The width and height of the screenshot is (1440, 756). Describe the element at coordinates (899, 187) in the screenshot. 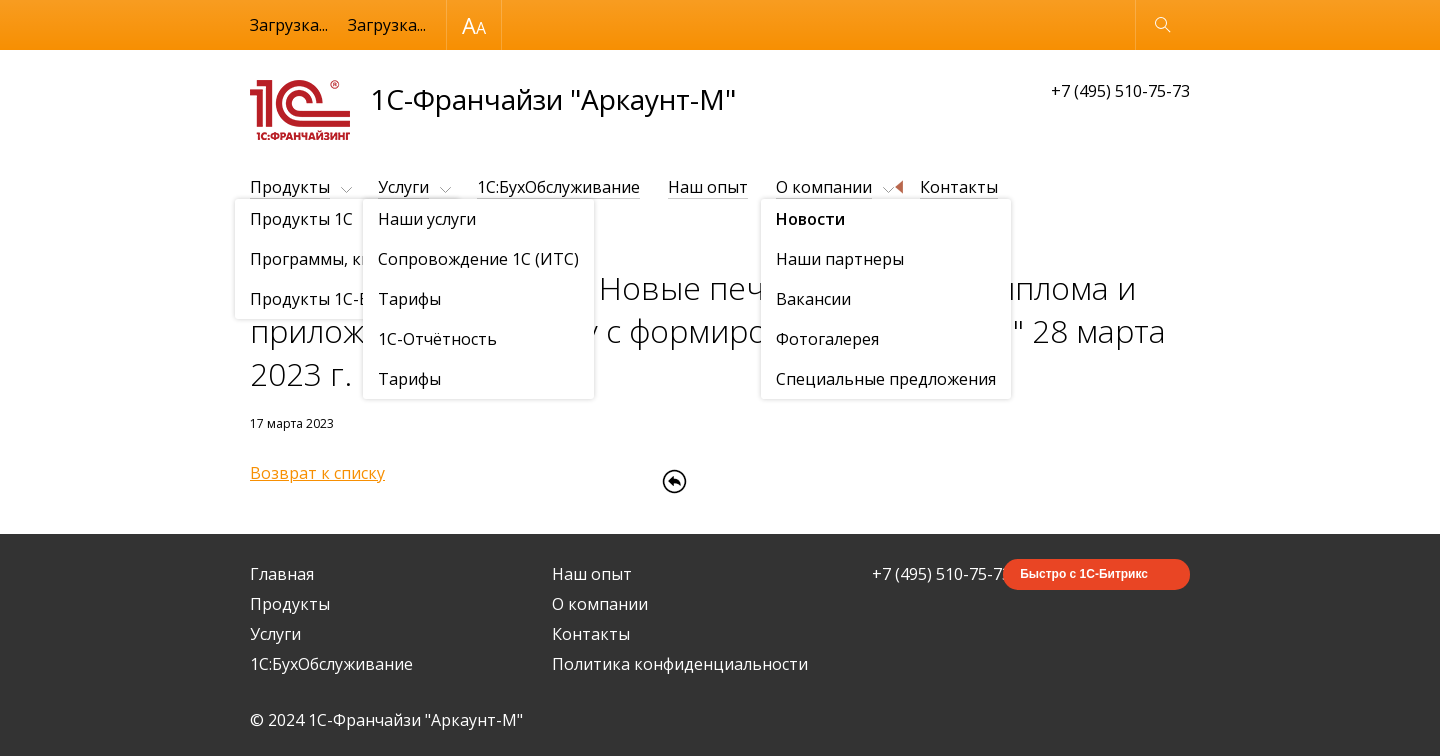

I see `go back to the previous screen` at that location.